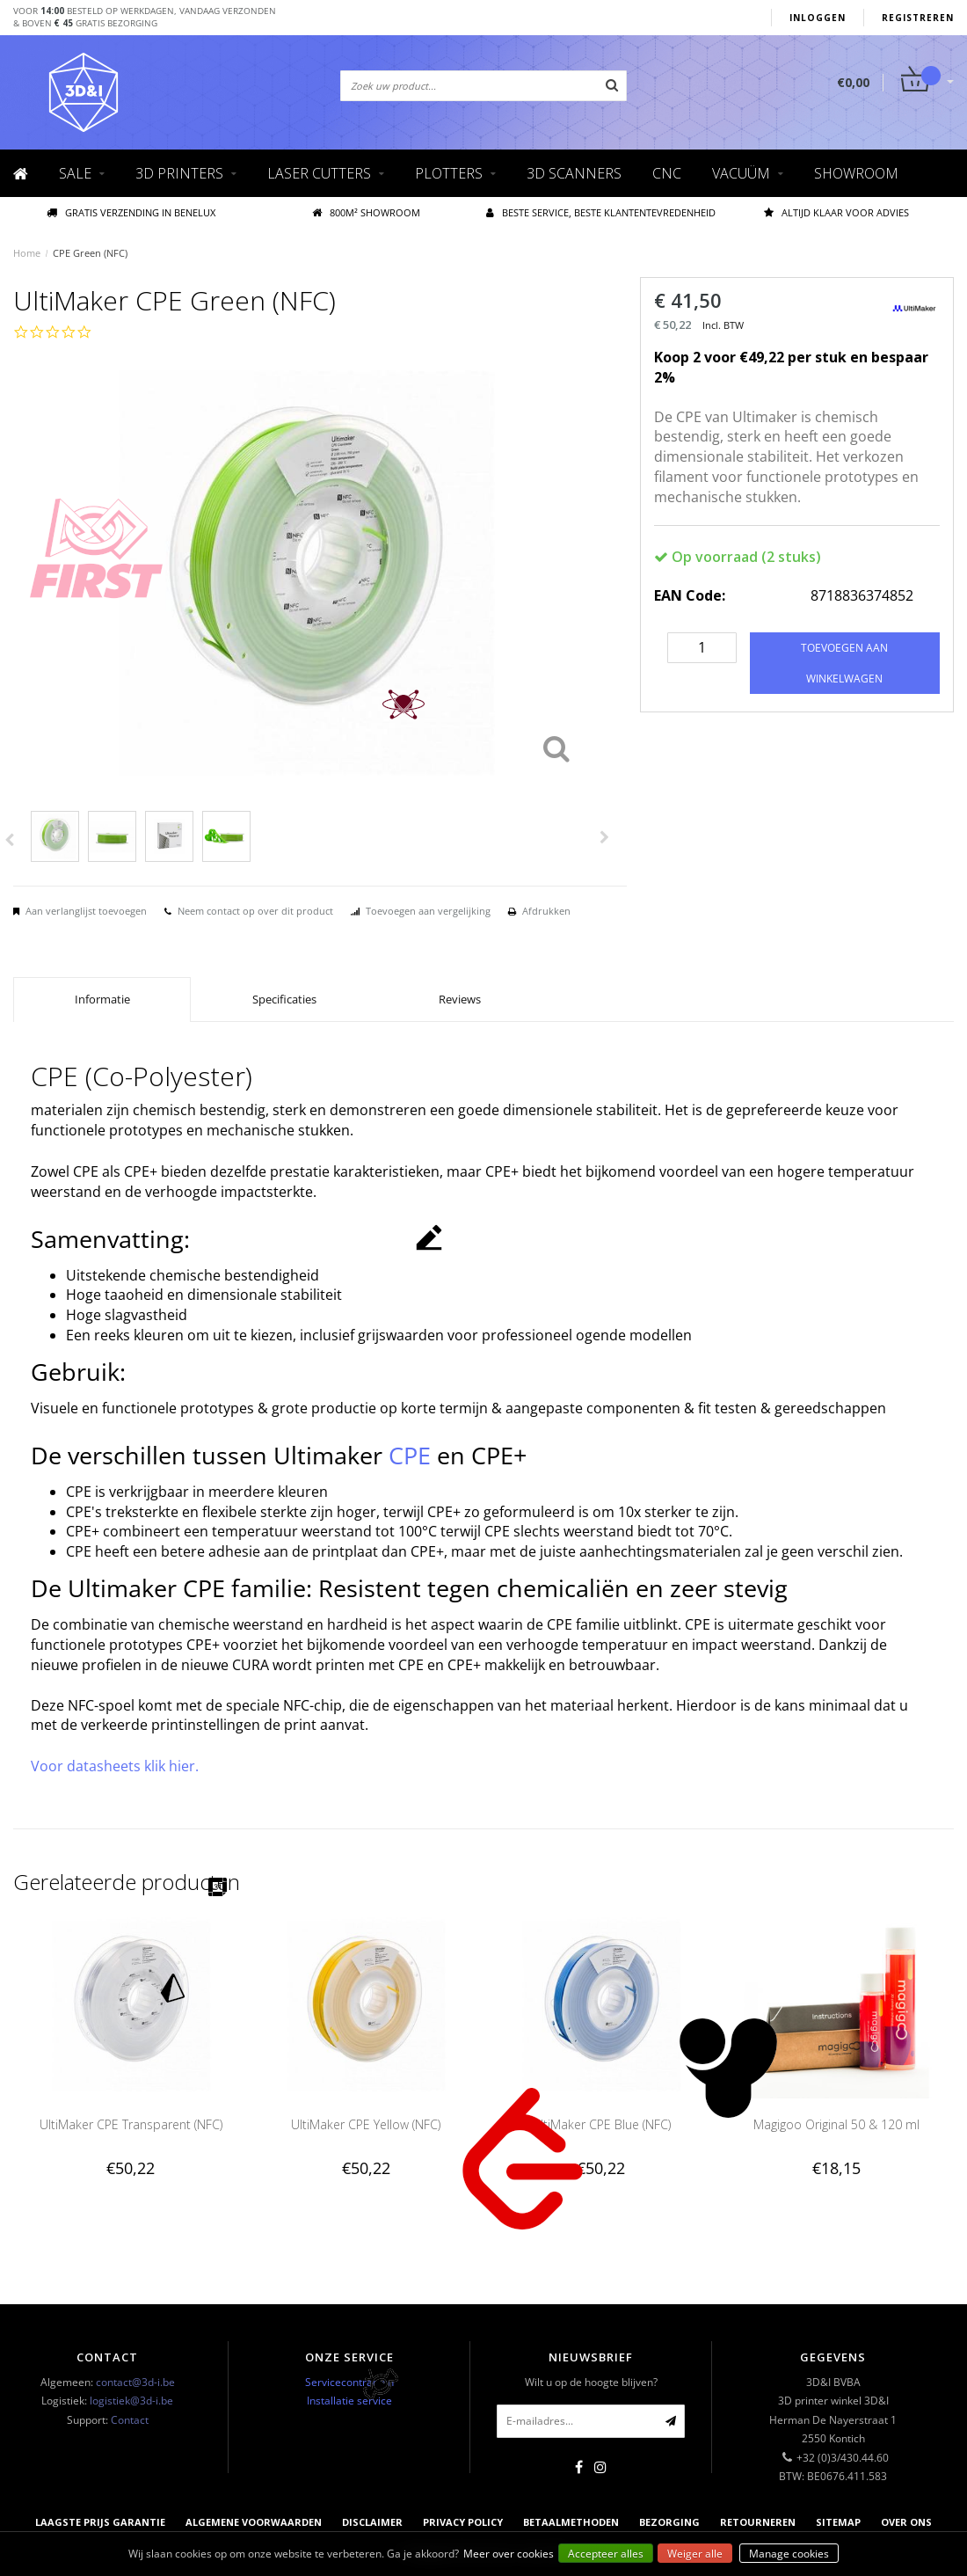  I want to click on open google calendar, so click(217, 1886).